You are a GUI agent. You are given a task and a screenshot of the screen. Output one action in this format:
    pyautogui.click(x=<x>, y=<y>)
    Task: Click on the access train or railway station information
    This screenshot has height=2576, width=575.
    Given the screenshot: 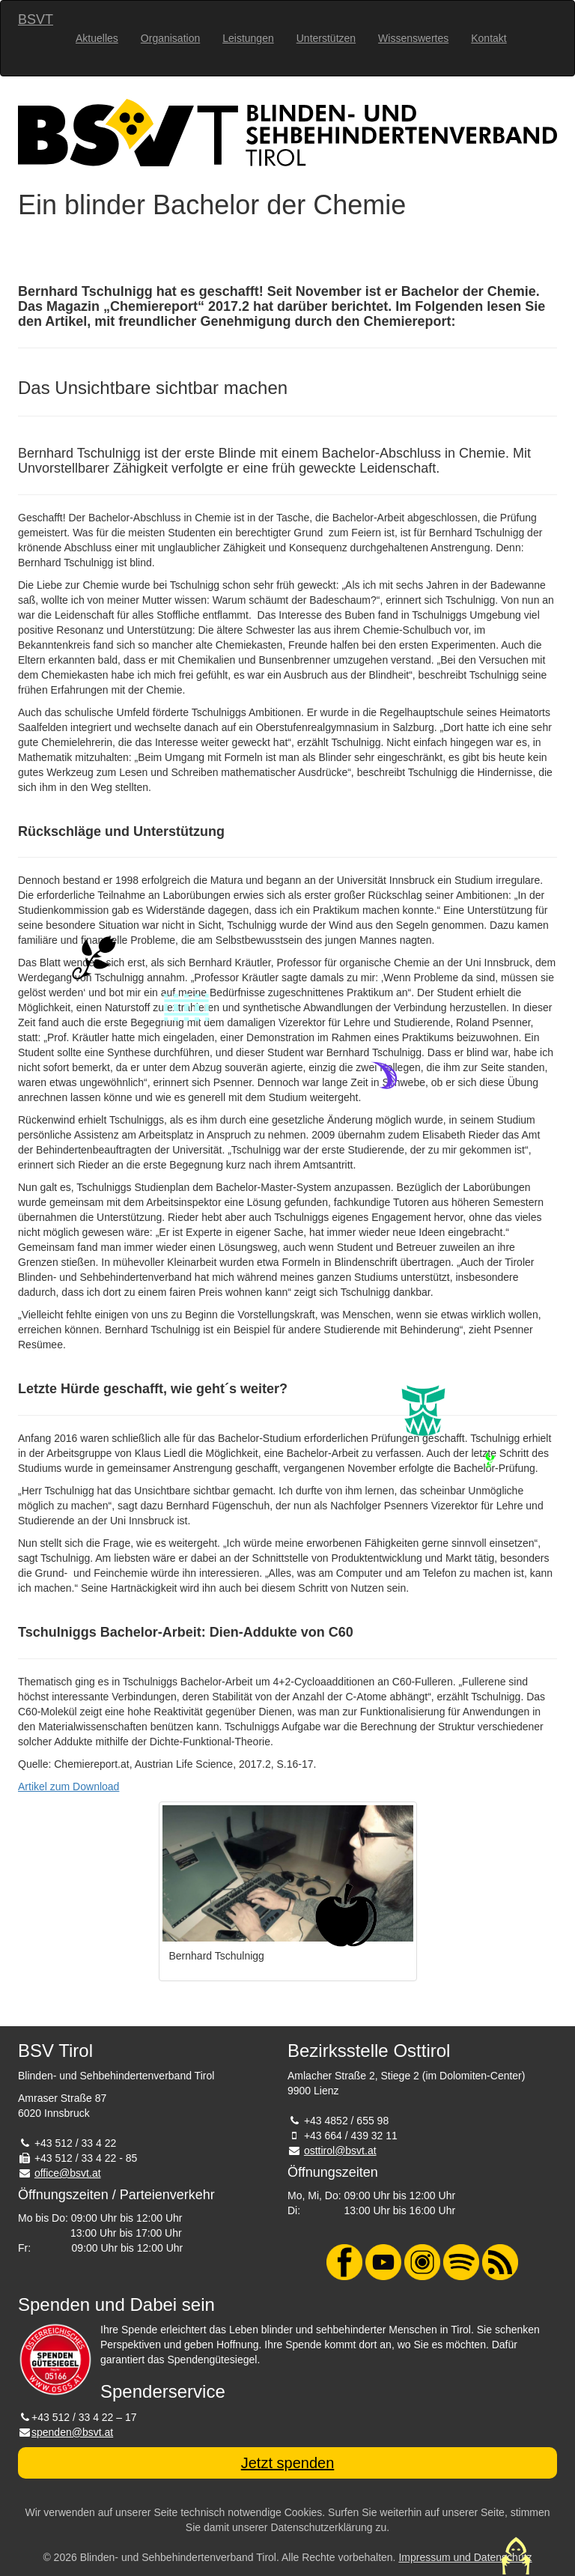 What is the action you would take?
    pyautogui.click(x=186, y=1007)
    